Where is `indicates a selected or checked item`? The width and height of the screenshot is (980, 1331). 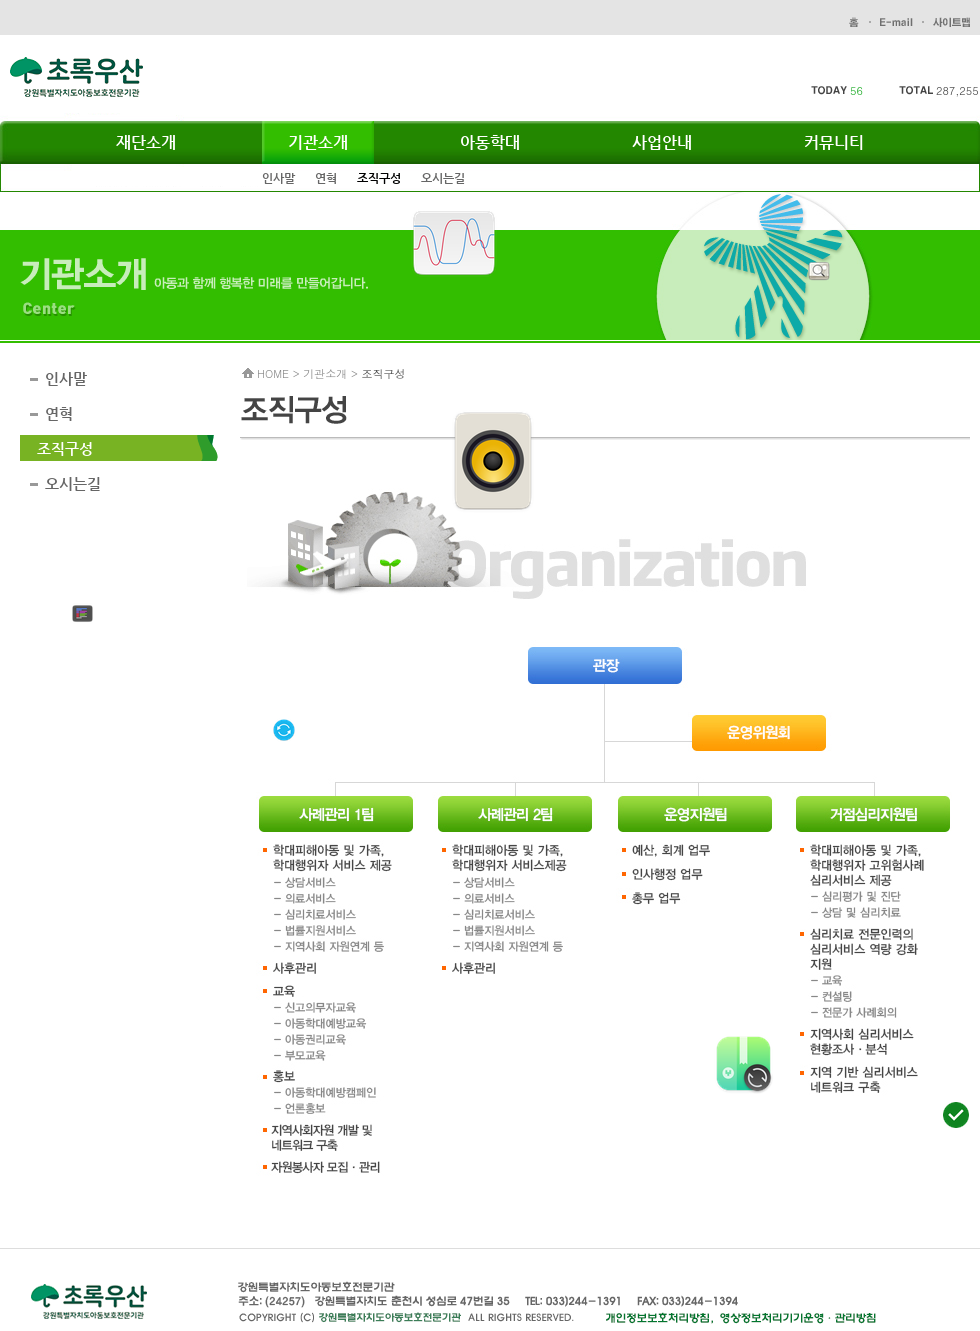
indicates a selected or checked item is located at coordinates (956, 1115).